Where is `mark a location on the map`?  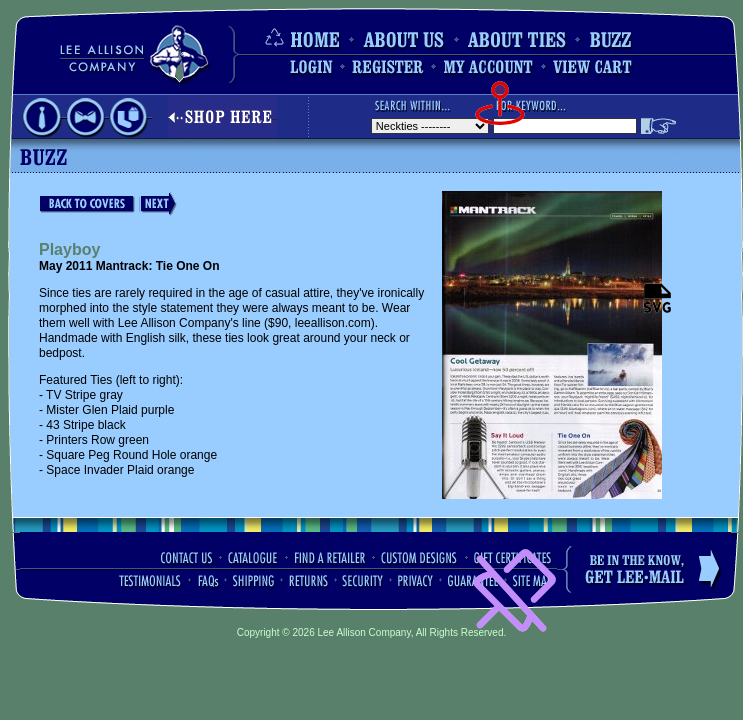 mark a location on the map is located at coordinates (500, 104).